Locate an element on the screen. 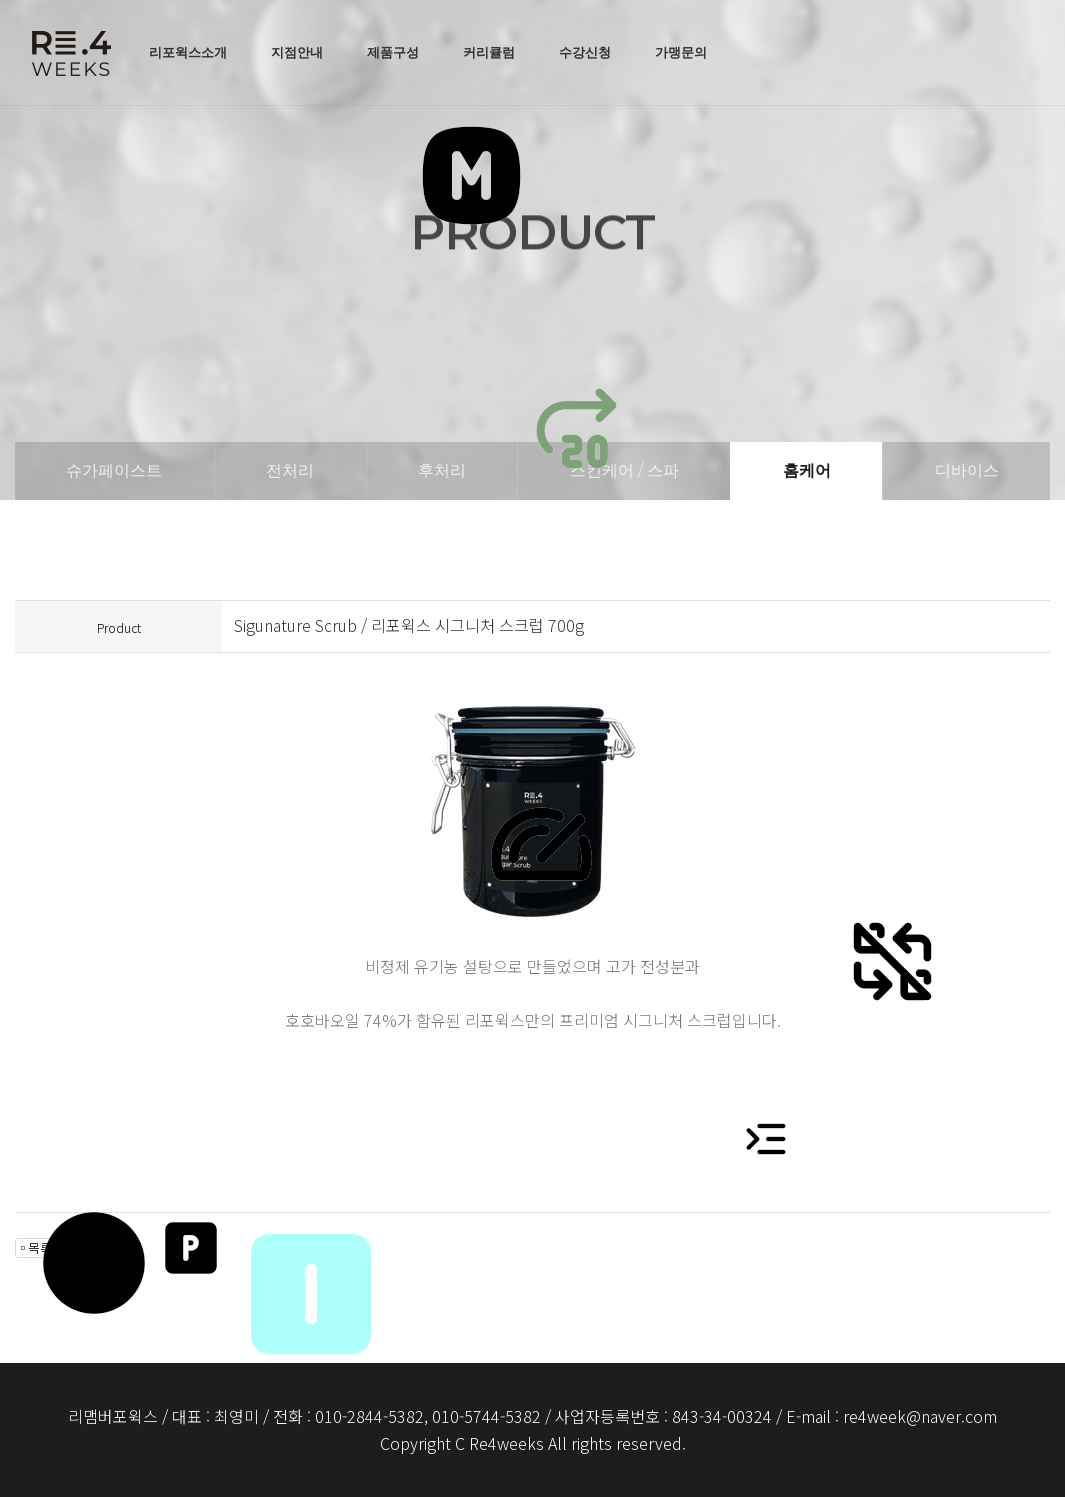 The image size is (1065, 1497). indicates 100% completion is located at coordinates (94, 1263).